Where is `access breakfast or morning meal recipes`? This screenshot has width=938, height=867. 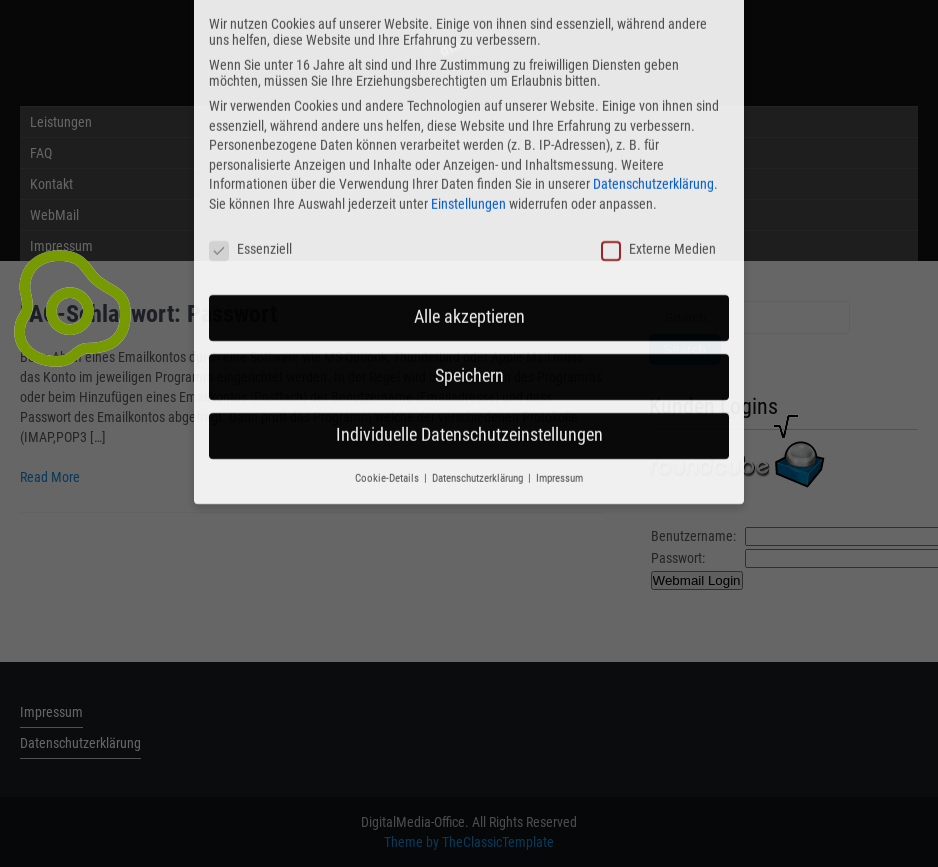
access breakfast or morning meal recipes is located at coordinates (72, 308).